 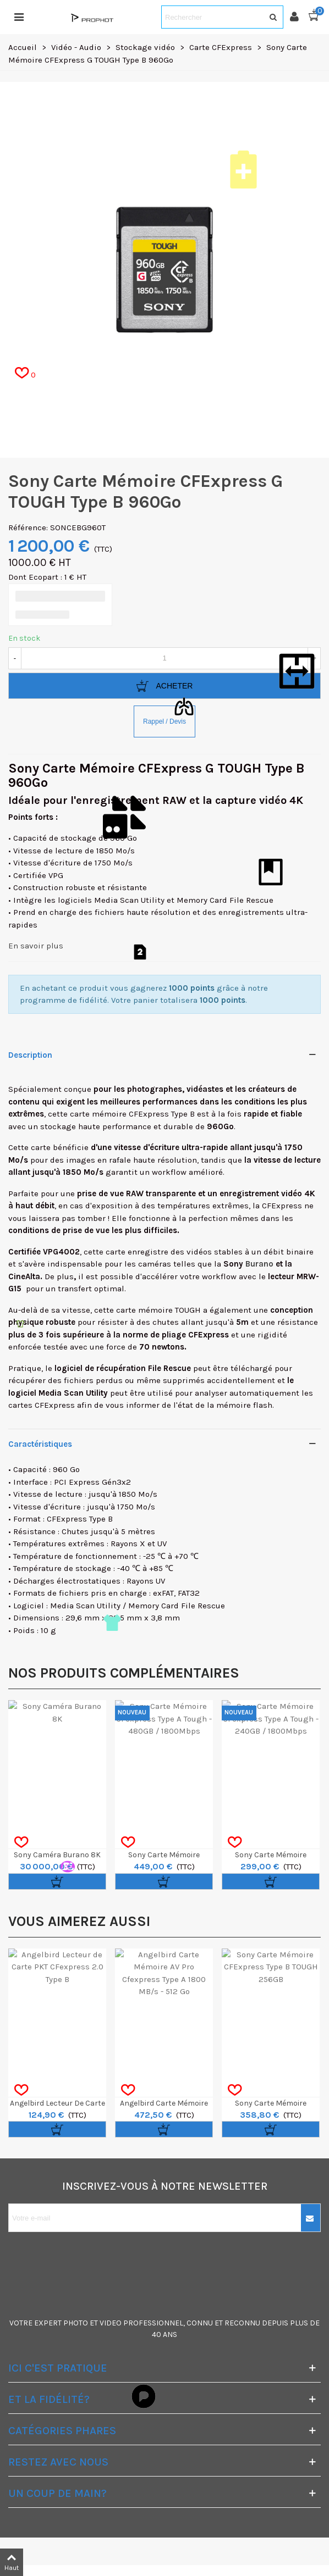 What do you see at coordinates (271, 872) in the screenshot?
I see `view bookmarked file` at bounding box center [271, 872].